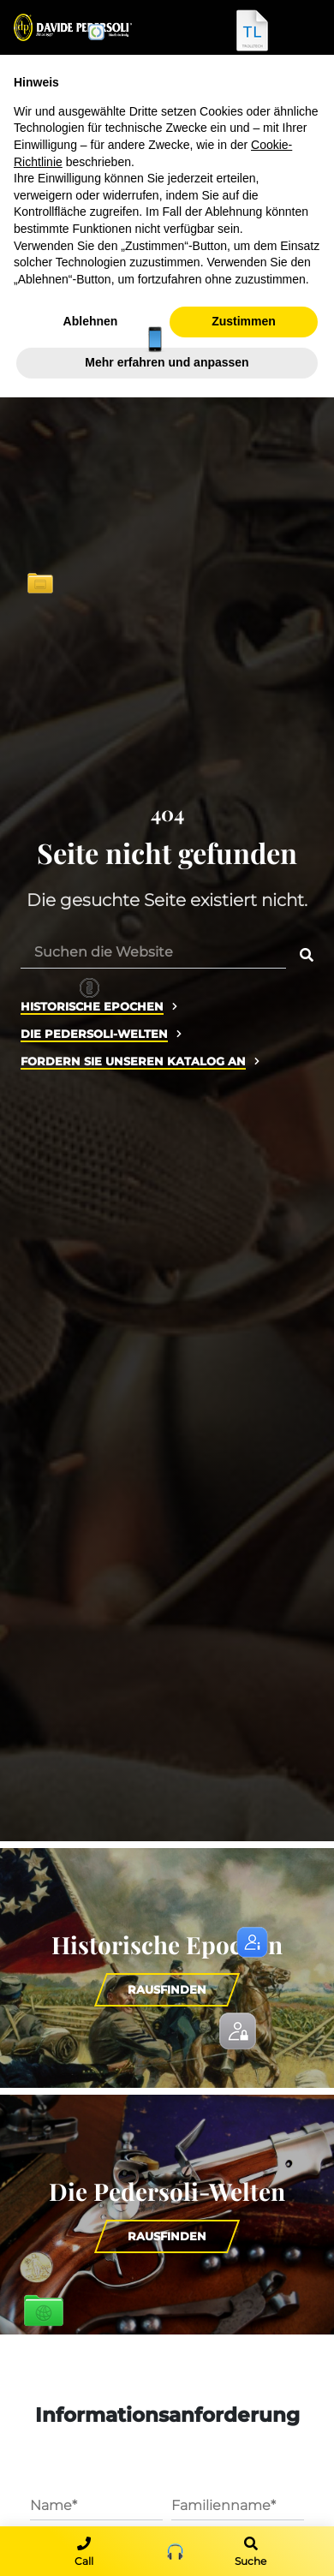  What do you see at coordinates (89, 987) in the screenshot?
I see `access password manager` at bounding box center [89, 987].